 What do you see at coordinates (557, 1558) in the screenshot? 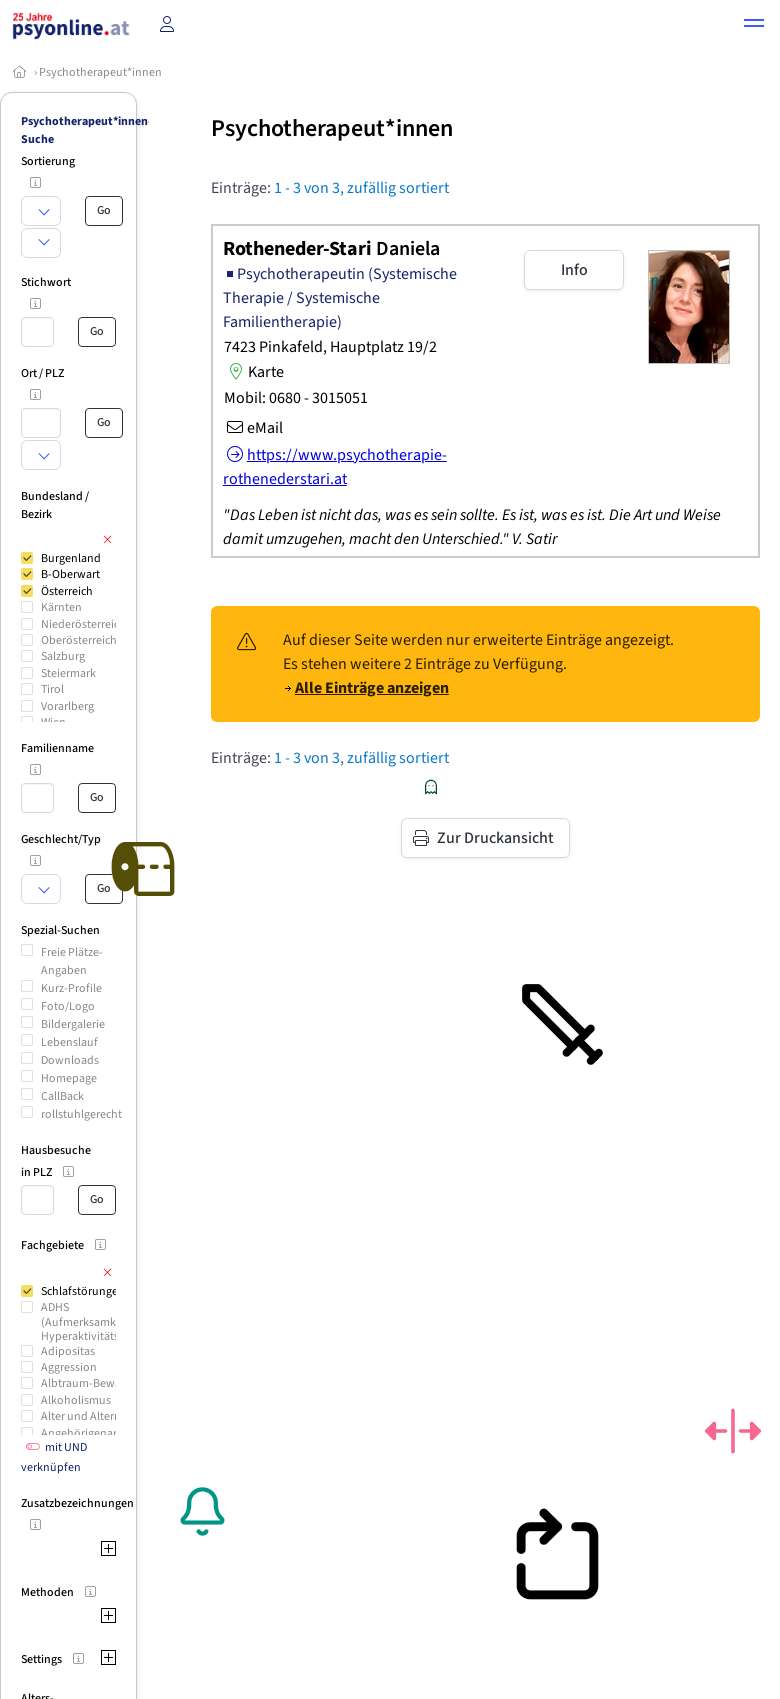
I see `rotate element clockwise` at bounding box center [557, 1558].